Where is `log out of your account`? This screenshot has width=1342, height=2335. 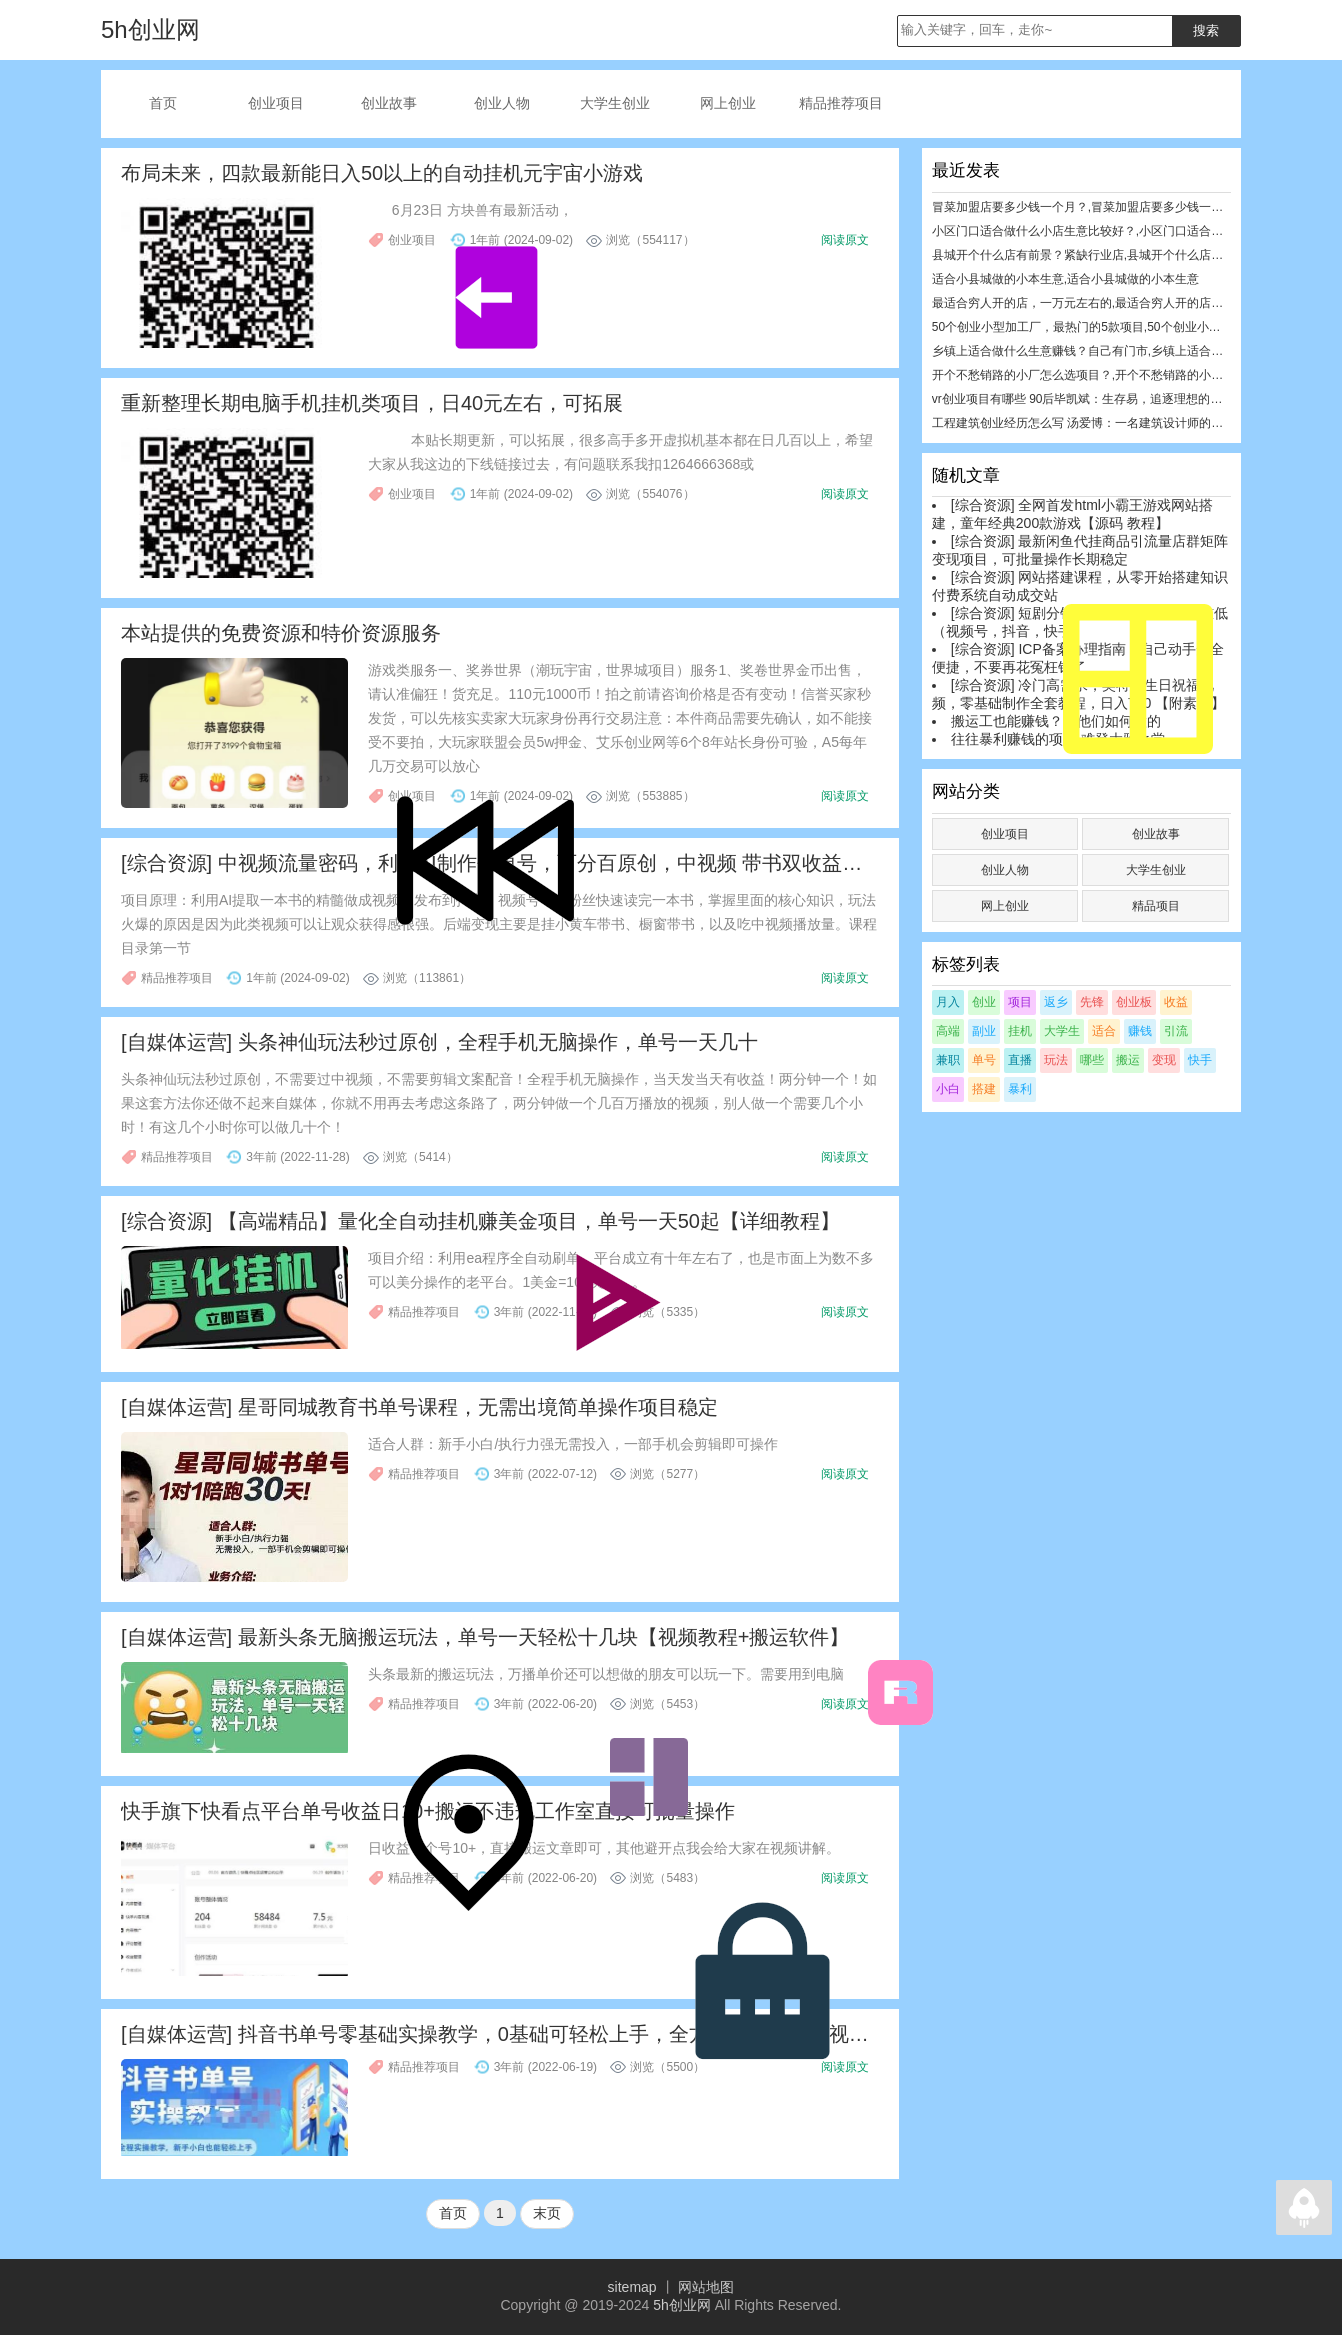 log out of your account is located at coordinates (496, 297).